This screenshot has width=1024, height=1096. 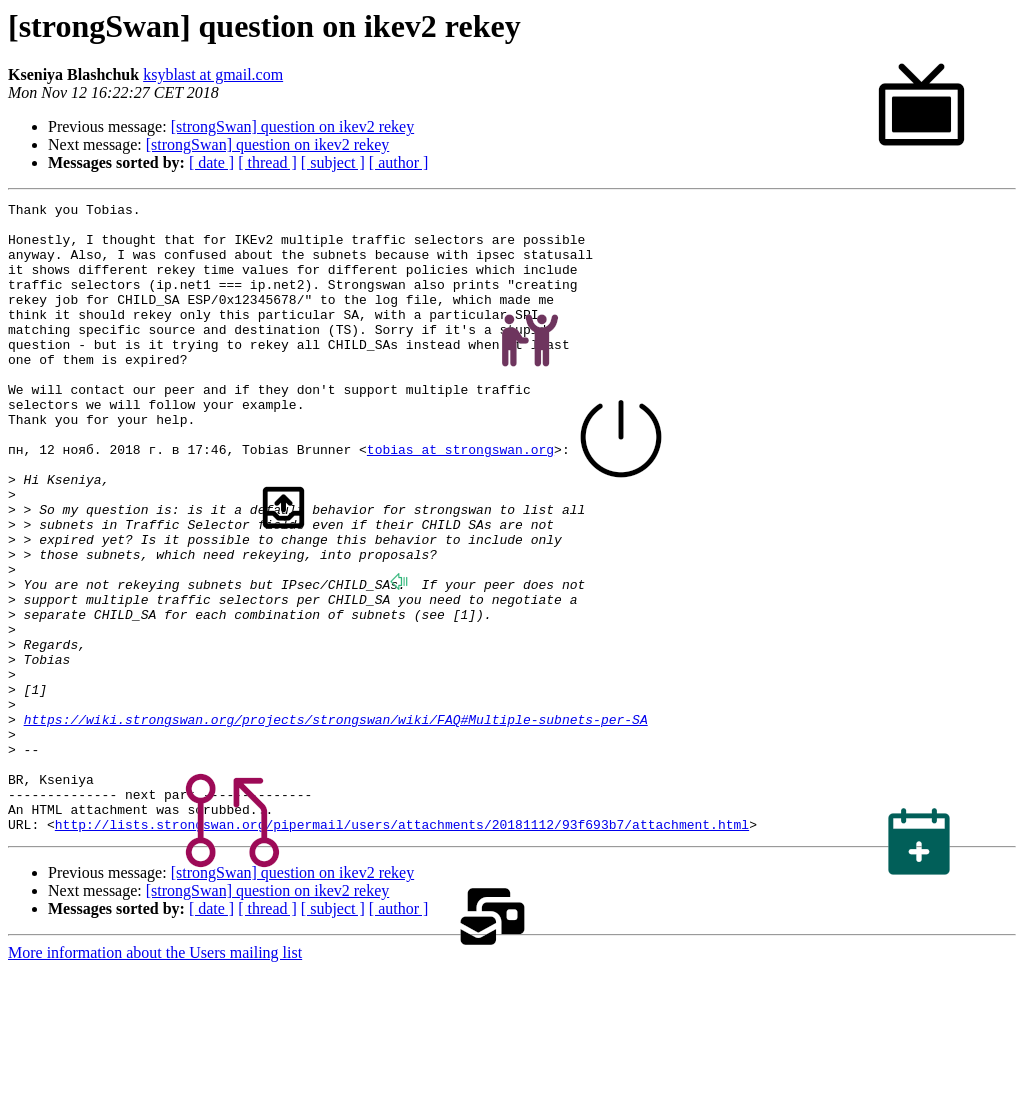 What do you see at coordinates (530, 340) in the screenshot?
I see `report a robbery or theft incident` at bounding box center [530, 340].